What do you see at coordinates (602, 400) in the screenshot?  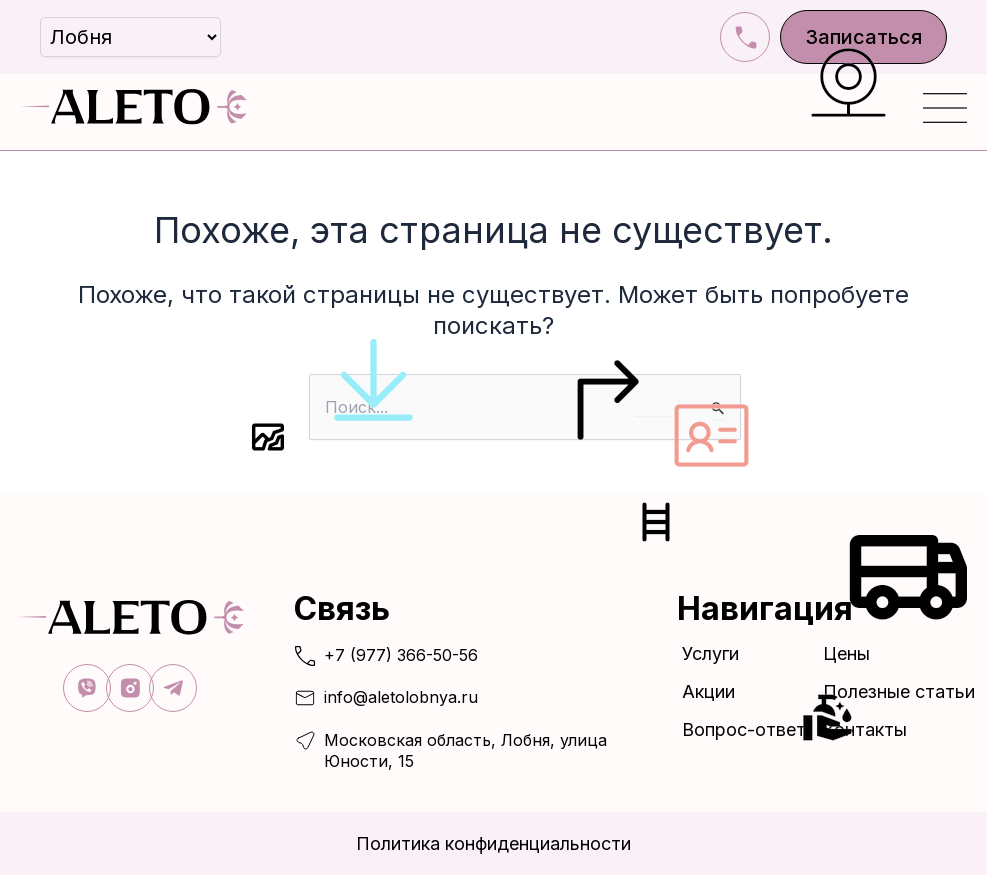 I see `forward or share content` at bounding box center [602, 400].